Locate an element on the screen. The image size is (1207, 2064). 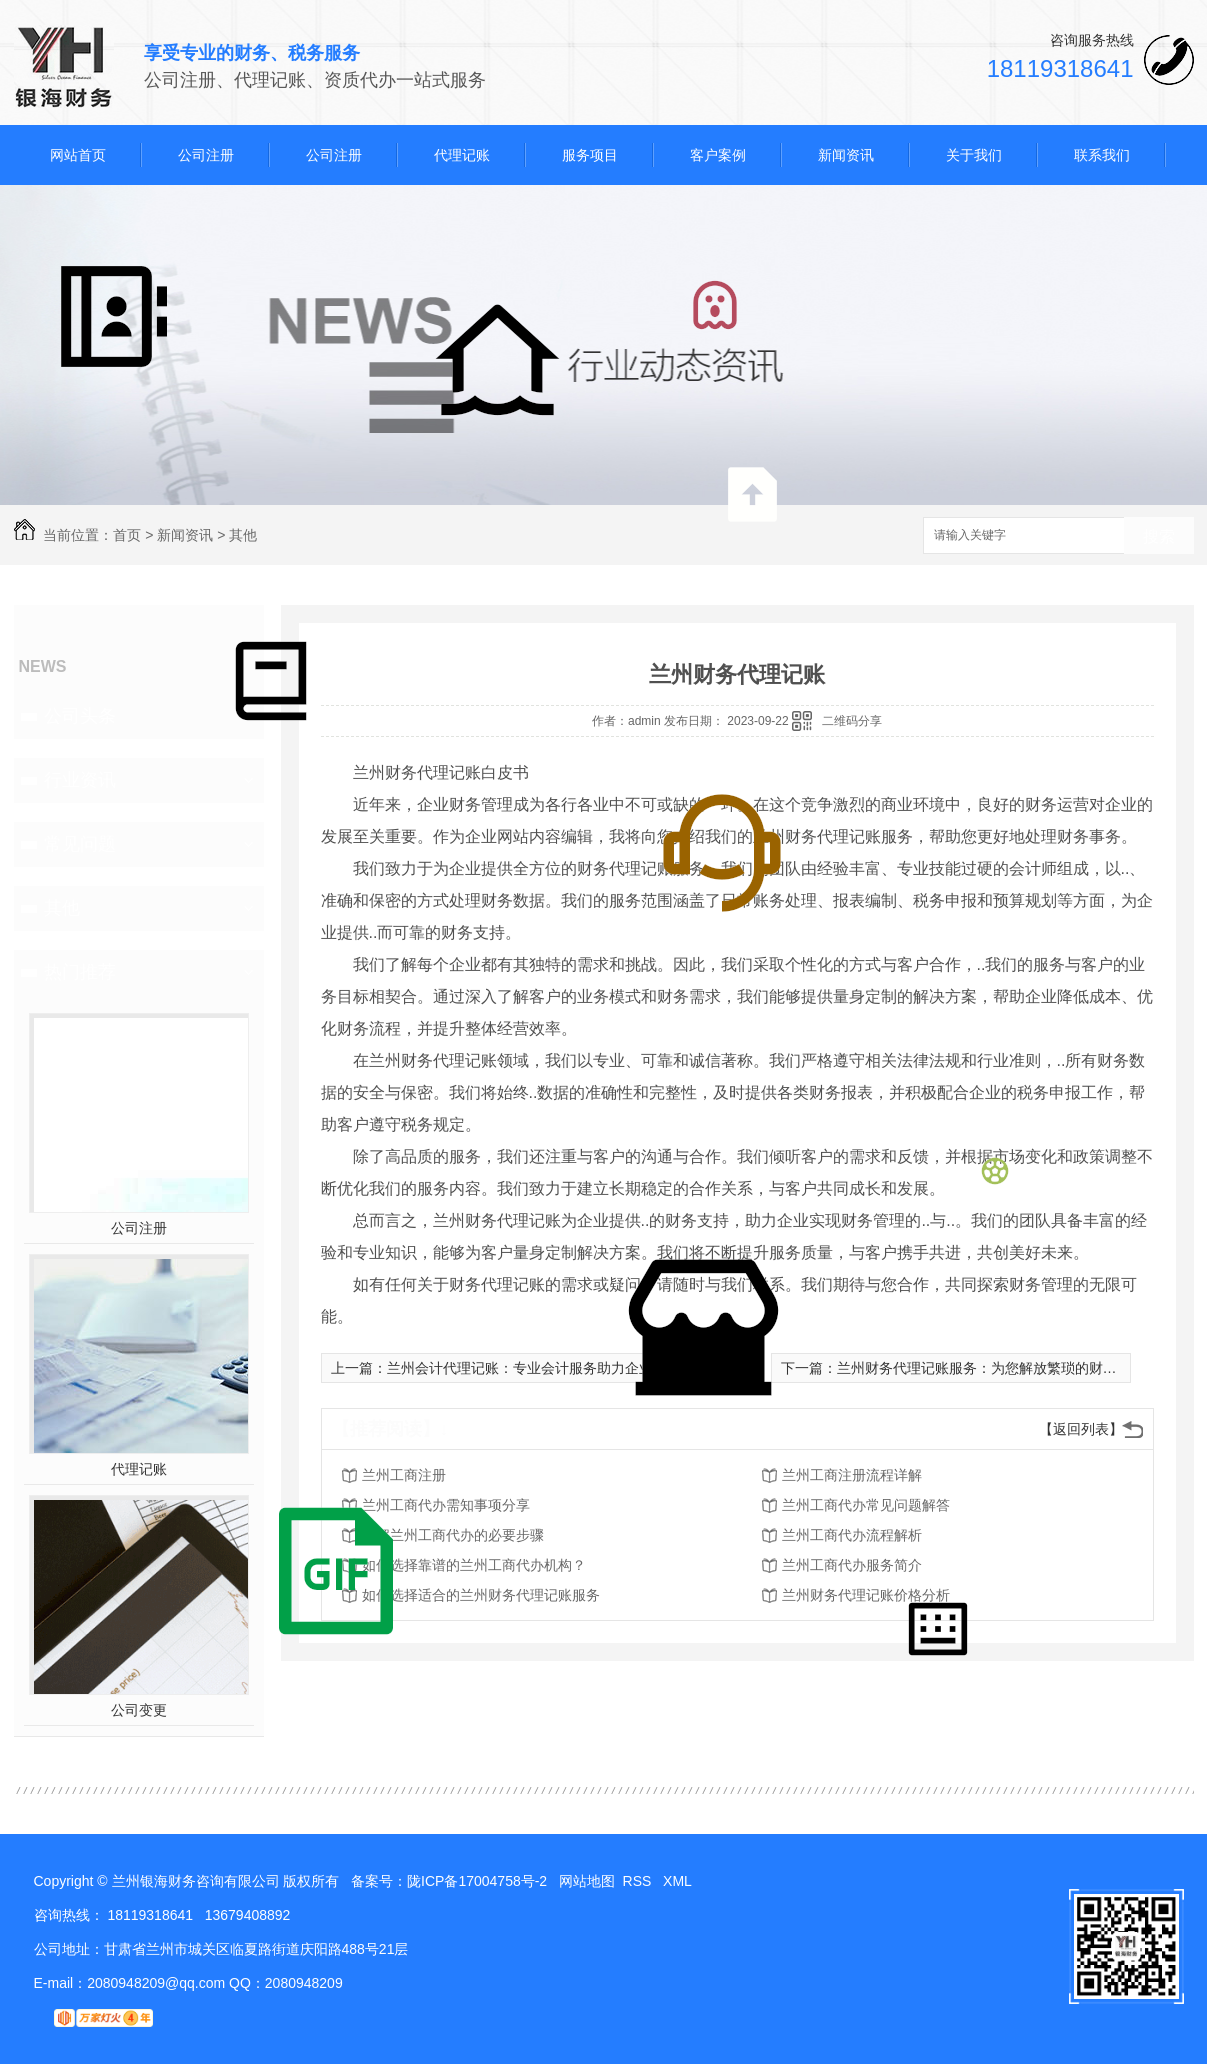
upload a file or document is located at coordinates (752, 494).